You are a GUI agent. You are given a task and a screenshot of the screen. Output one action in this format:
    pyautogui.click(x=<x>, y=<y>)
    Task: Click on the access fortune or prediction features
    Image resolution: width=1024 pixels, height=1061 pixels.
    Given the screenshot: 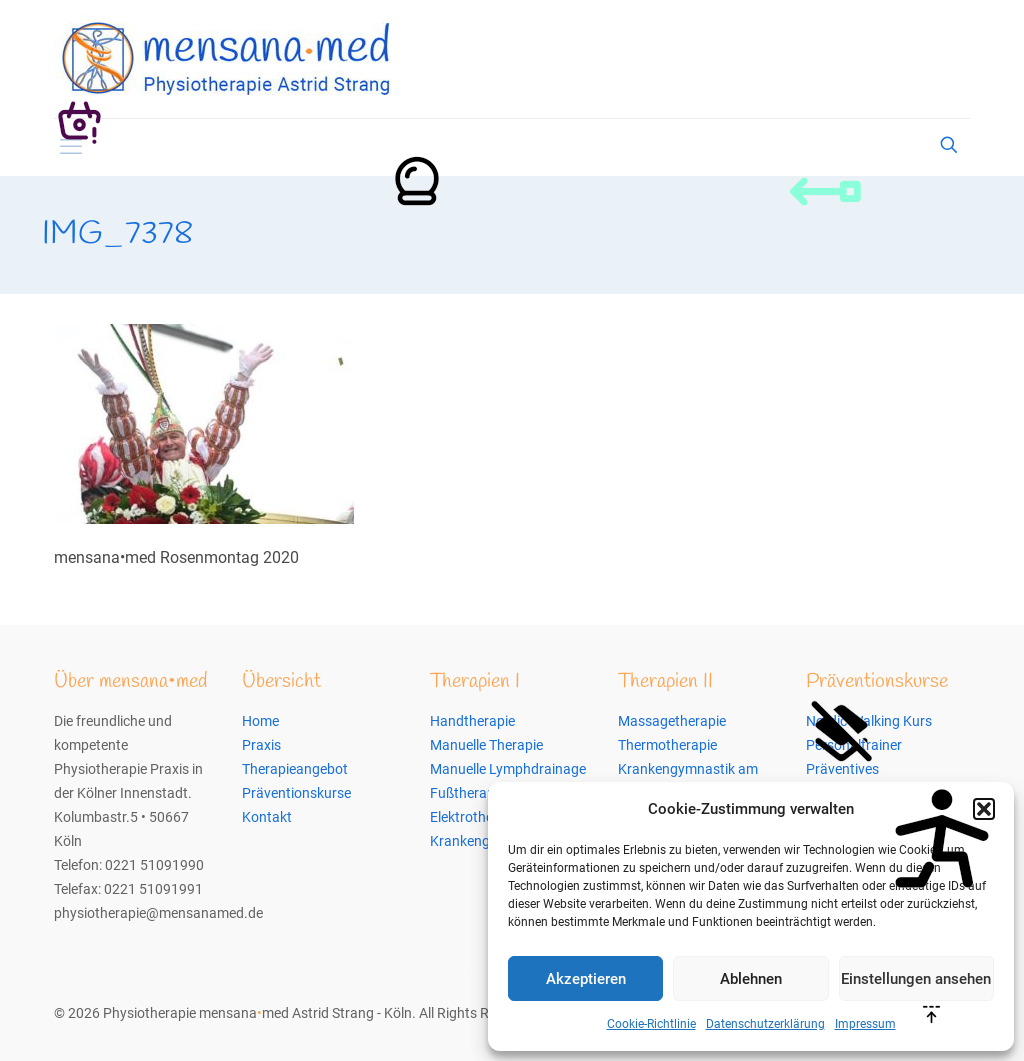 What is the action you would take?
    pyautogui.click(x=417, y=181)
    